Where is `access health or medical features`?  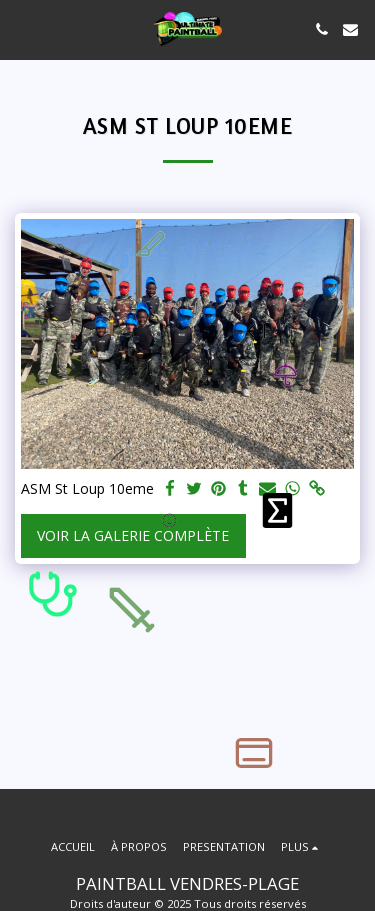
access health or medical features is located at coordinates (53, 595).